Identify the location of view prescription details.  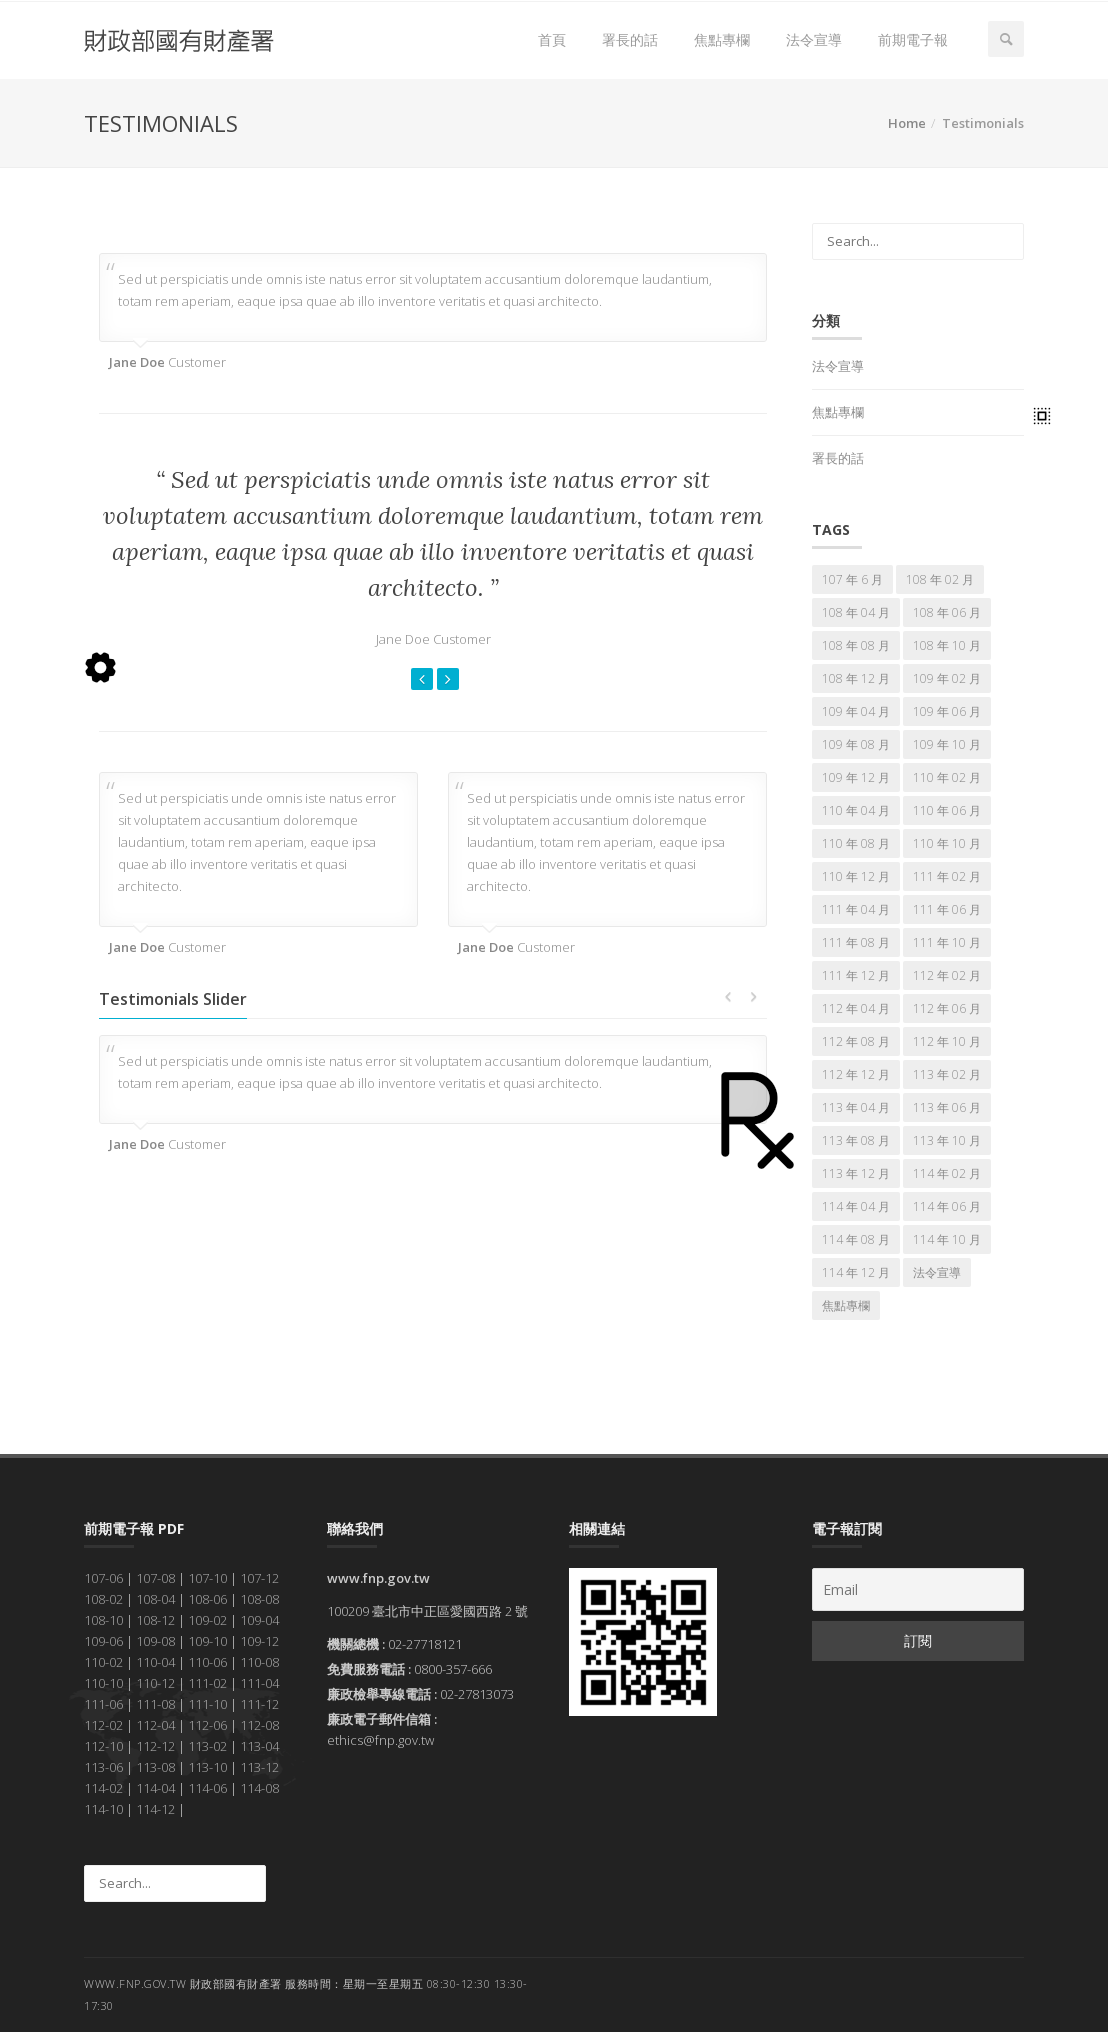
(753, 1120).